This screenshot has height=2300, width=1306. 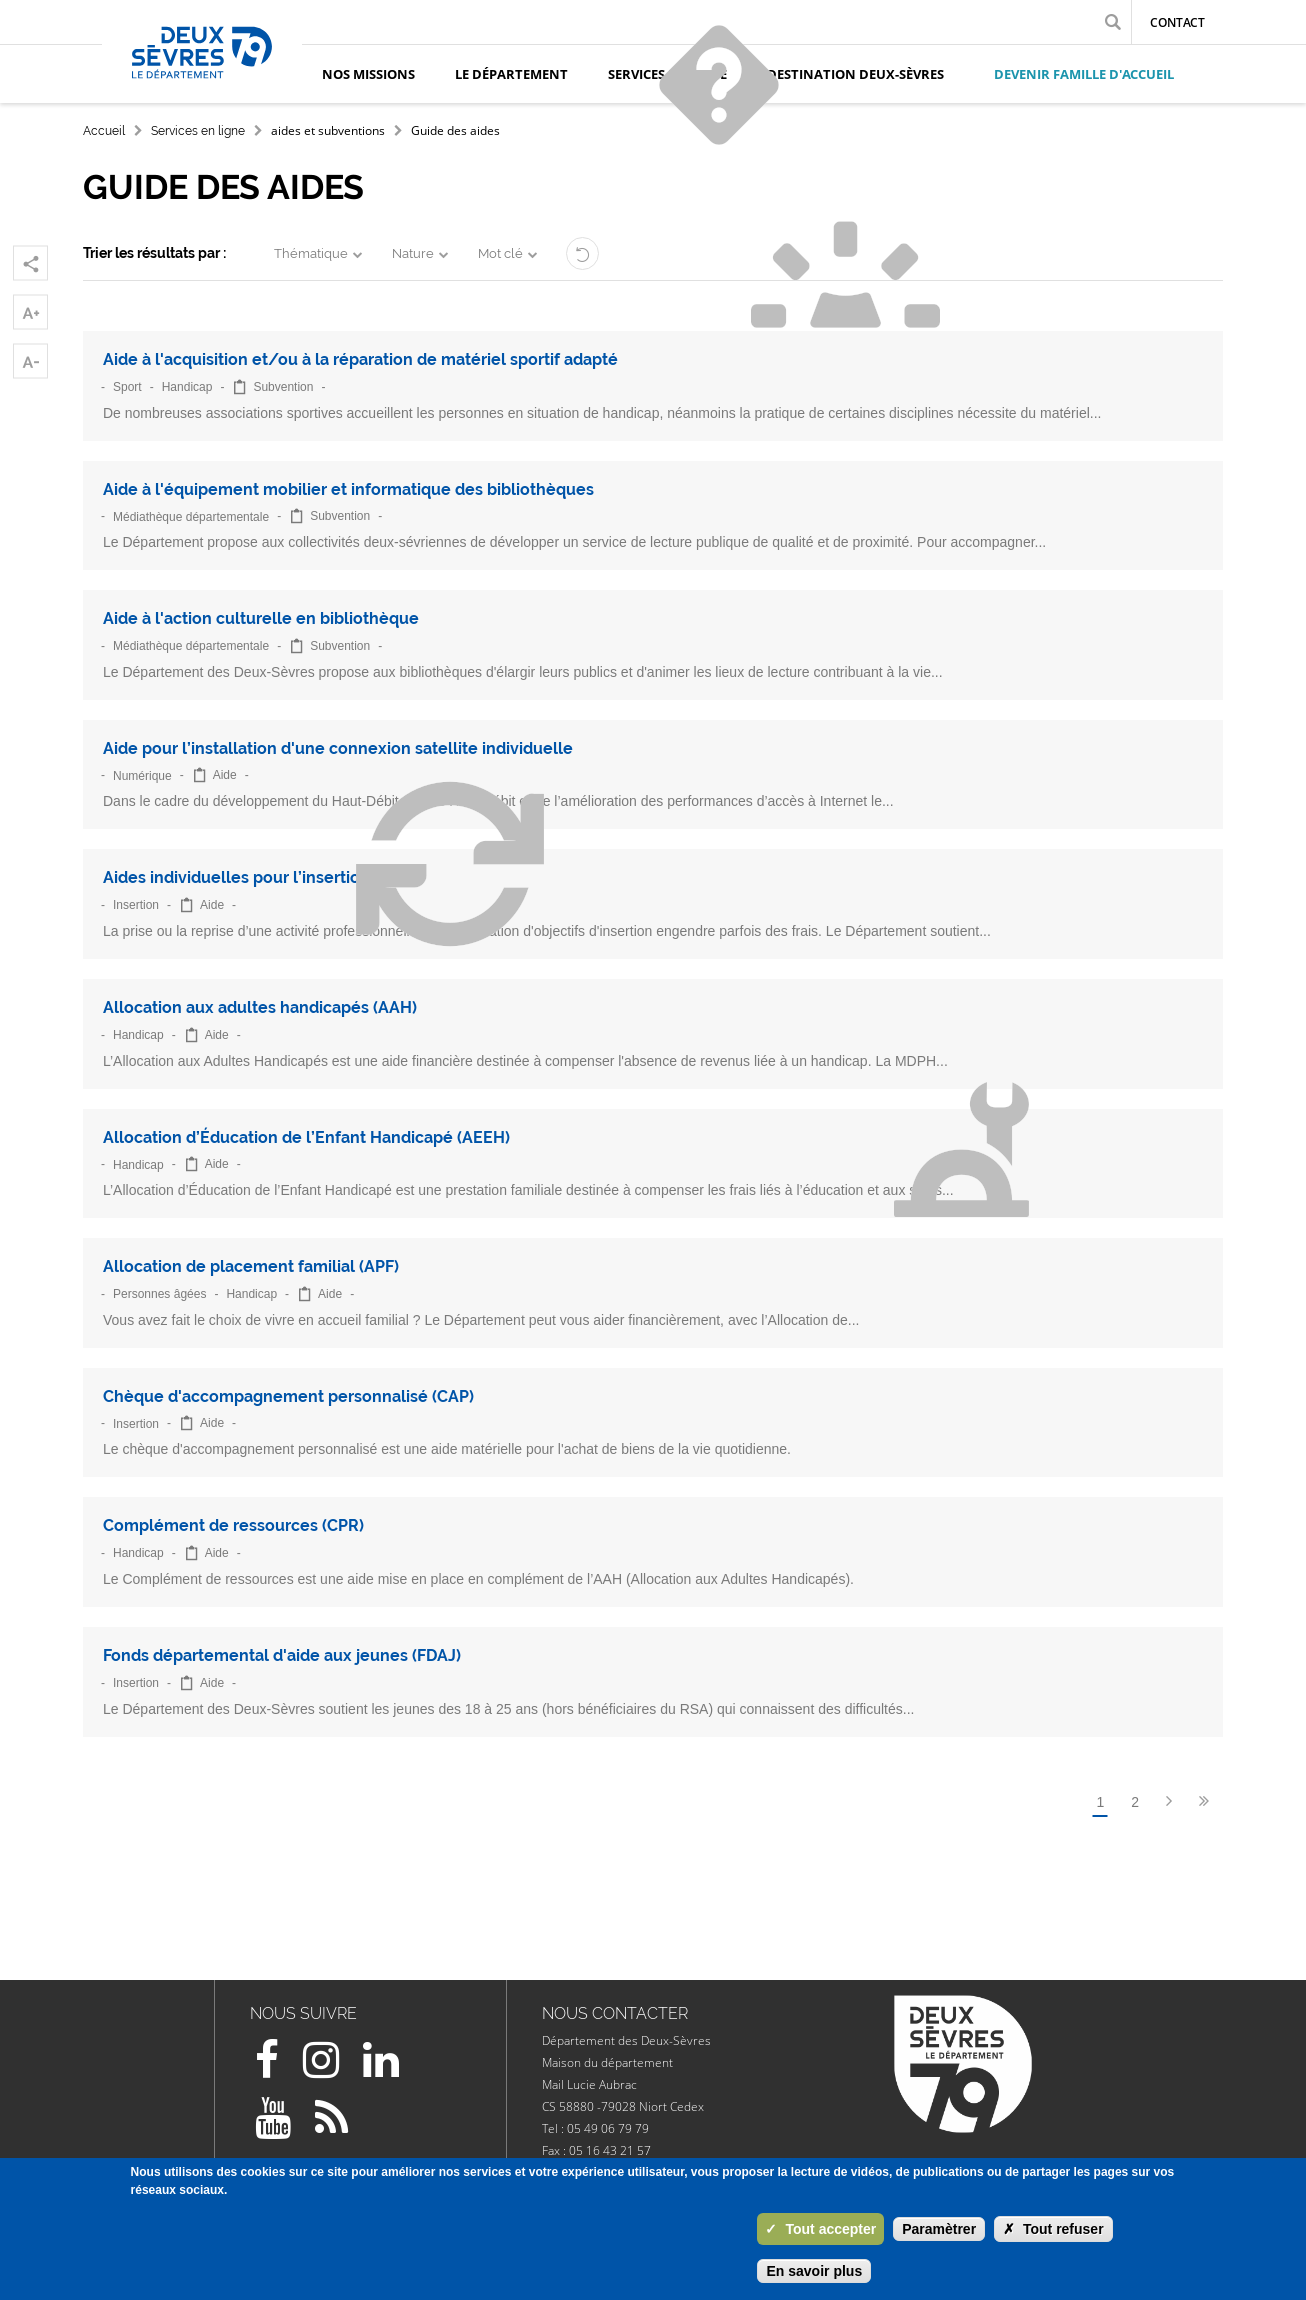 I want to click on adjust keyboard backlight brightness, so click(x=845, y=280).